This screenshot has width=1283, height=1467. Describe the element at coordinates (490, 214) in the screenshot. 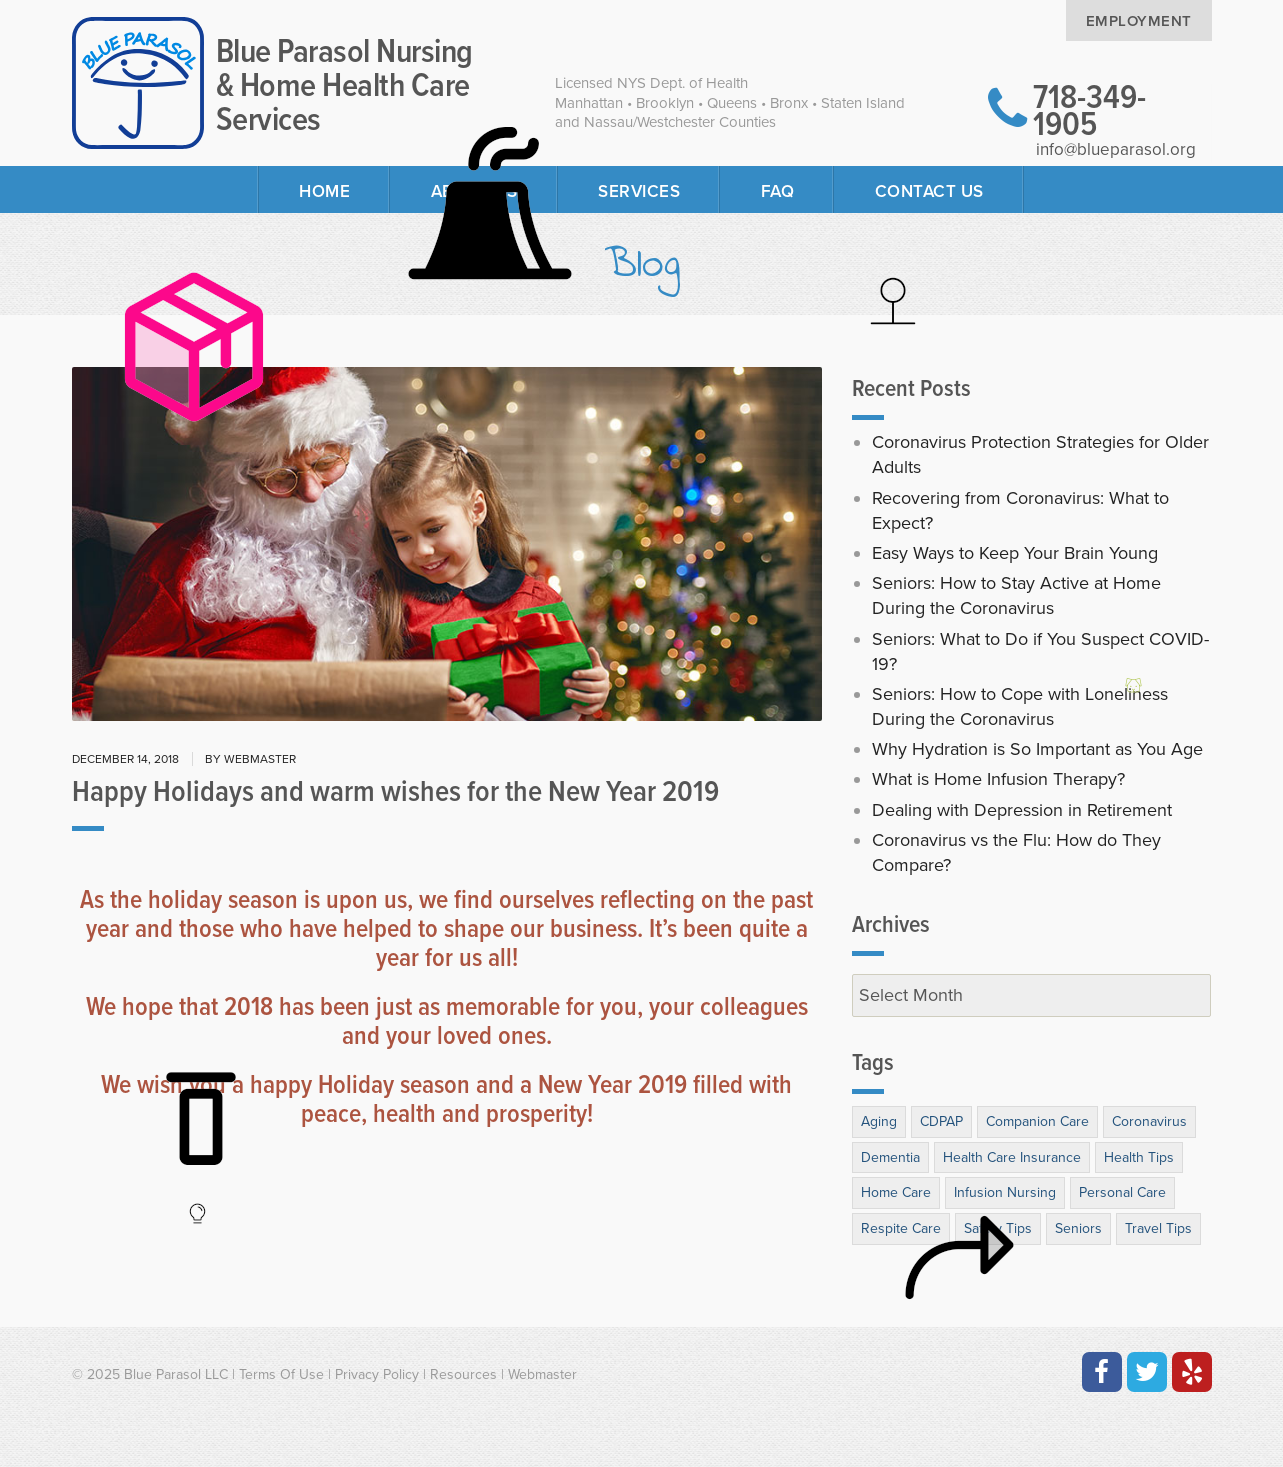

I see `view nuclear power plant status` at that location.